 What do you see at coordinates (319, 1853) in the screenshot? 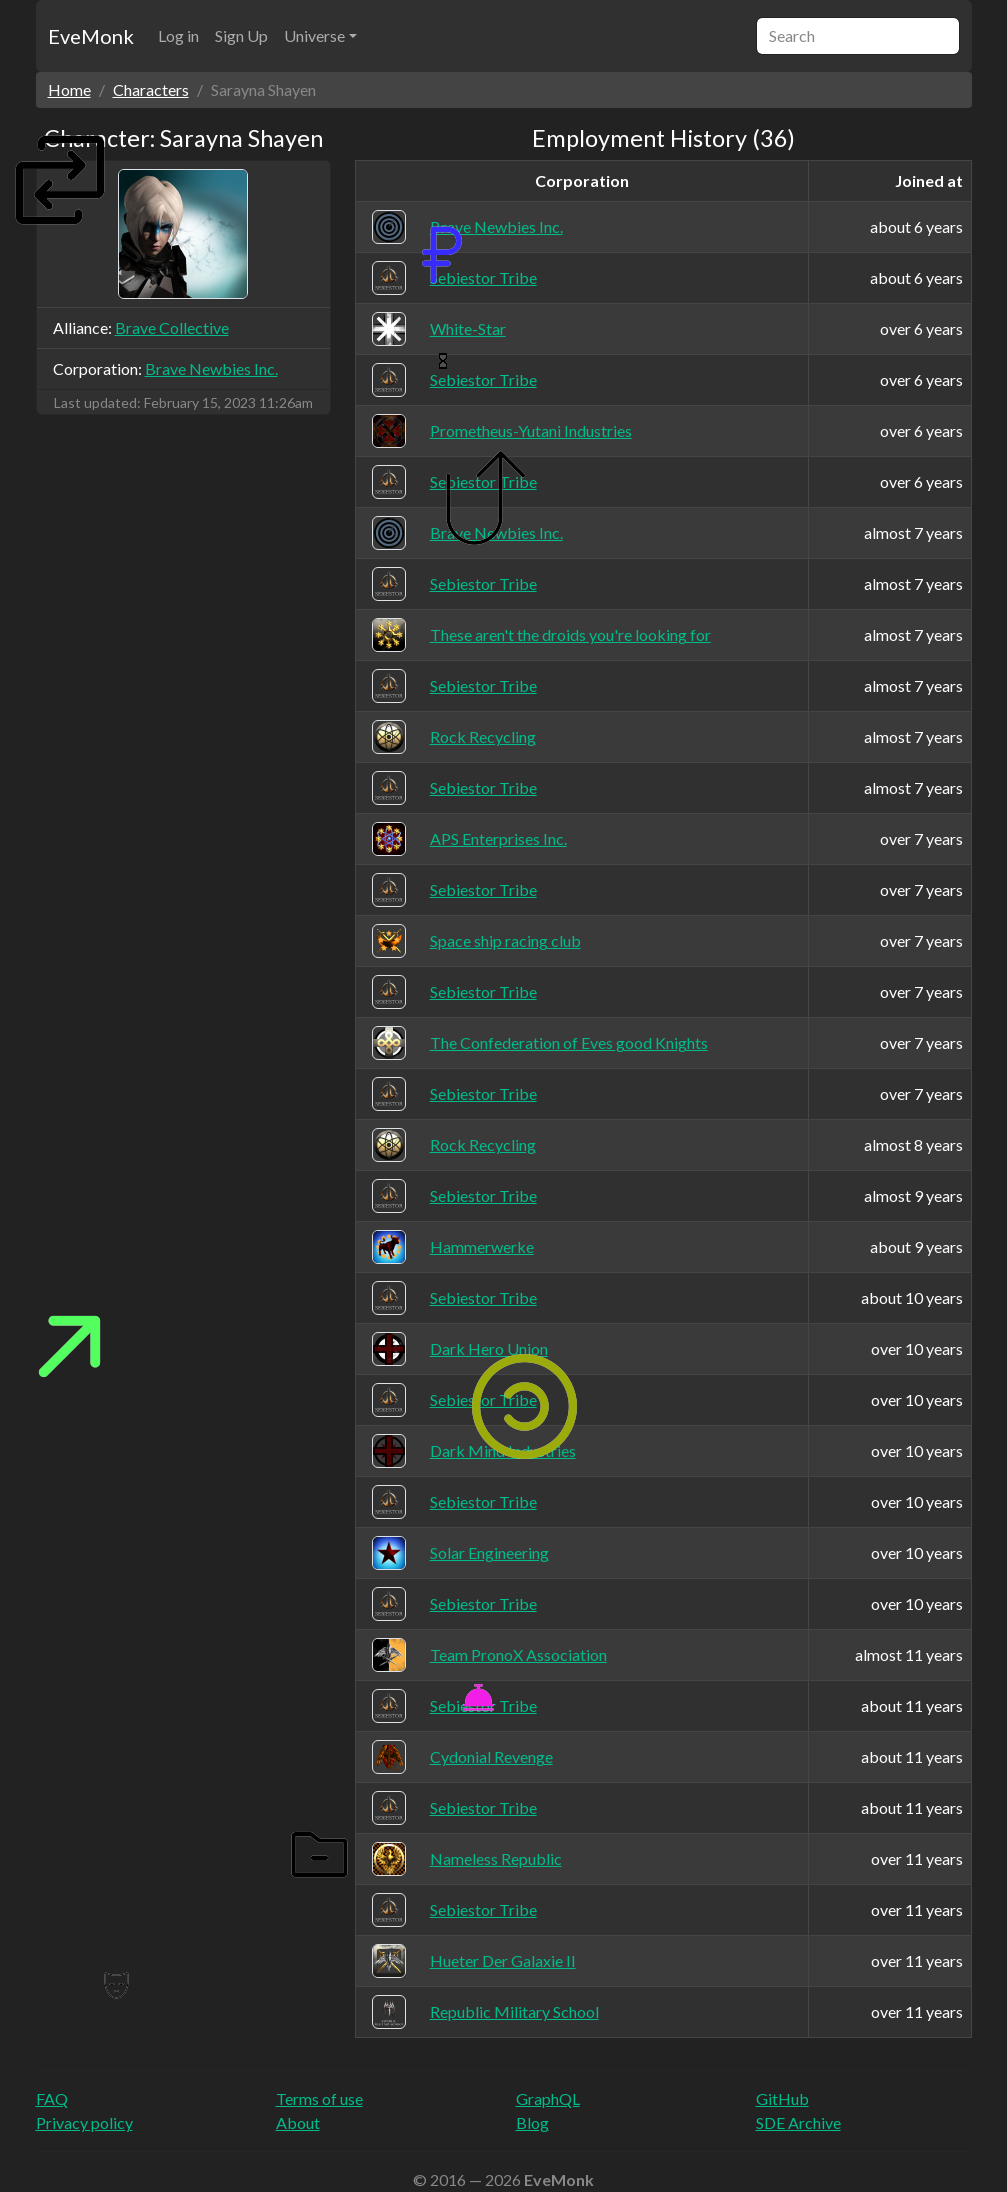
I see `remove a folder` at bounding box center [319, 1853].